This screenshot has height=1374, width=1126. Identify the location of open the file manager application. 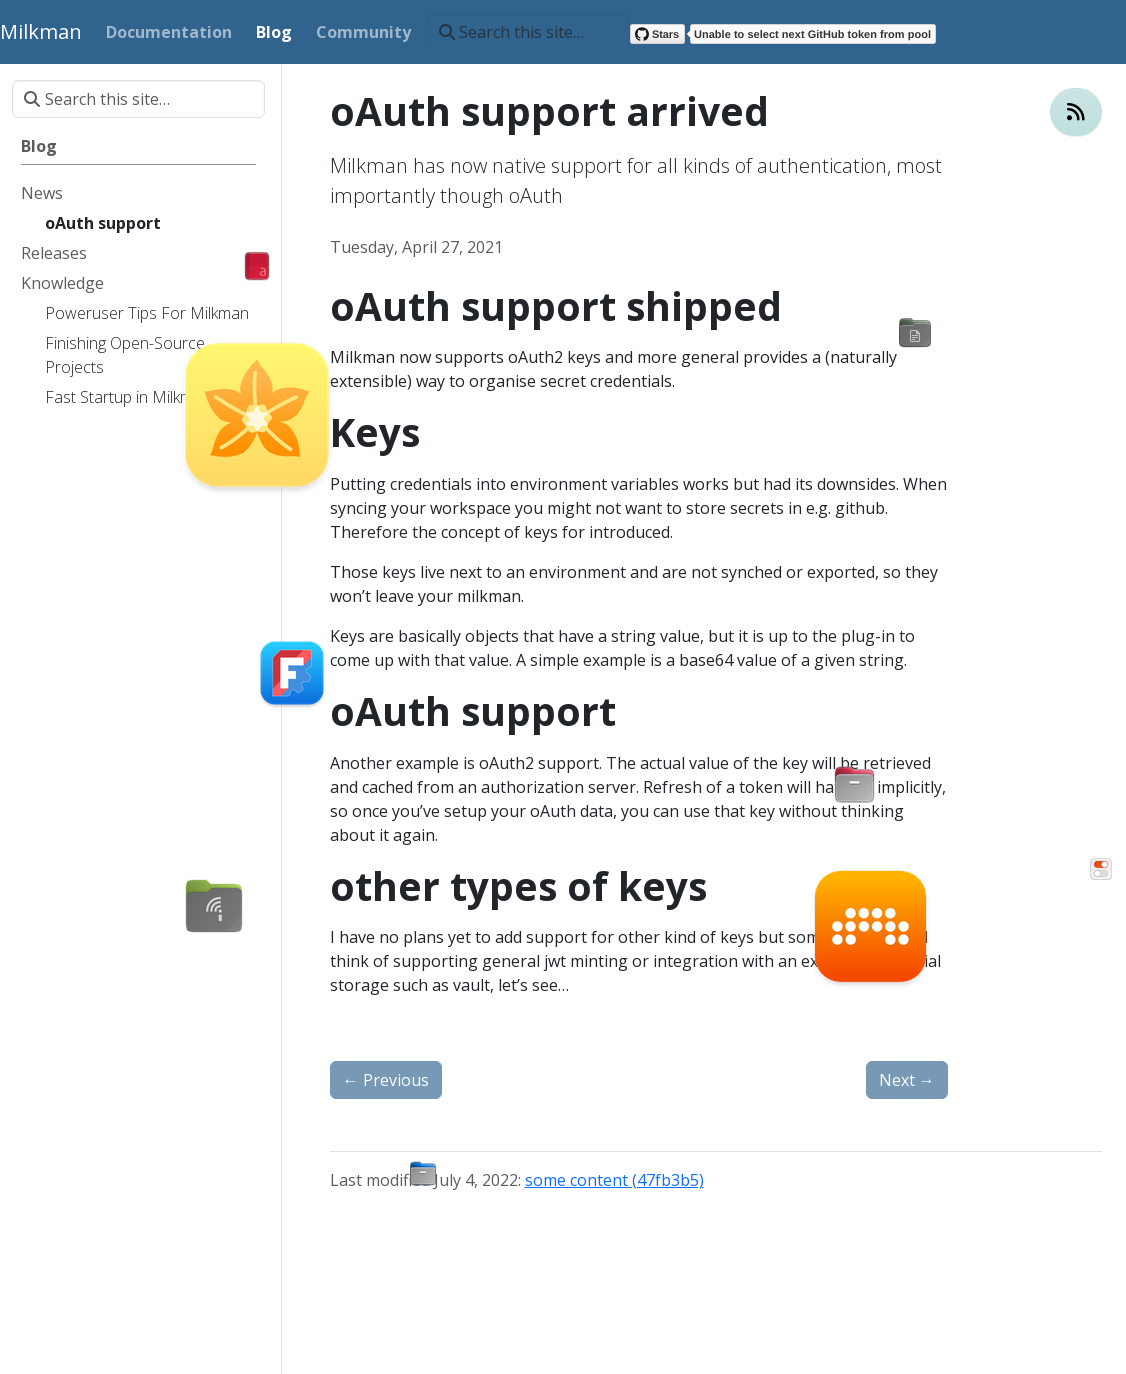
(854, 784).